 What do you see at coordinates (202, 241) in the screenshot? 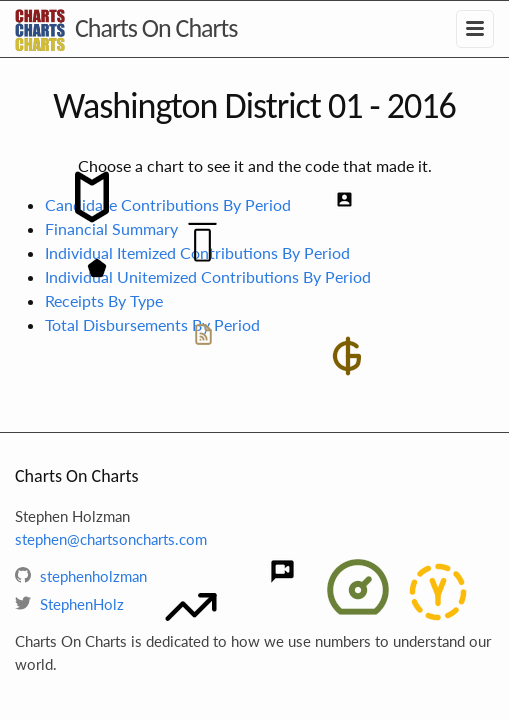
I see `align object to top edge` at bounding box center [202, 241].